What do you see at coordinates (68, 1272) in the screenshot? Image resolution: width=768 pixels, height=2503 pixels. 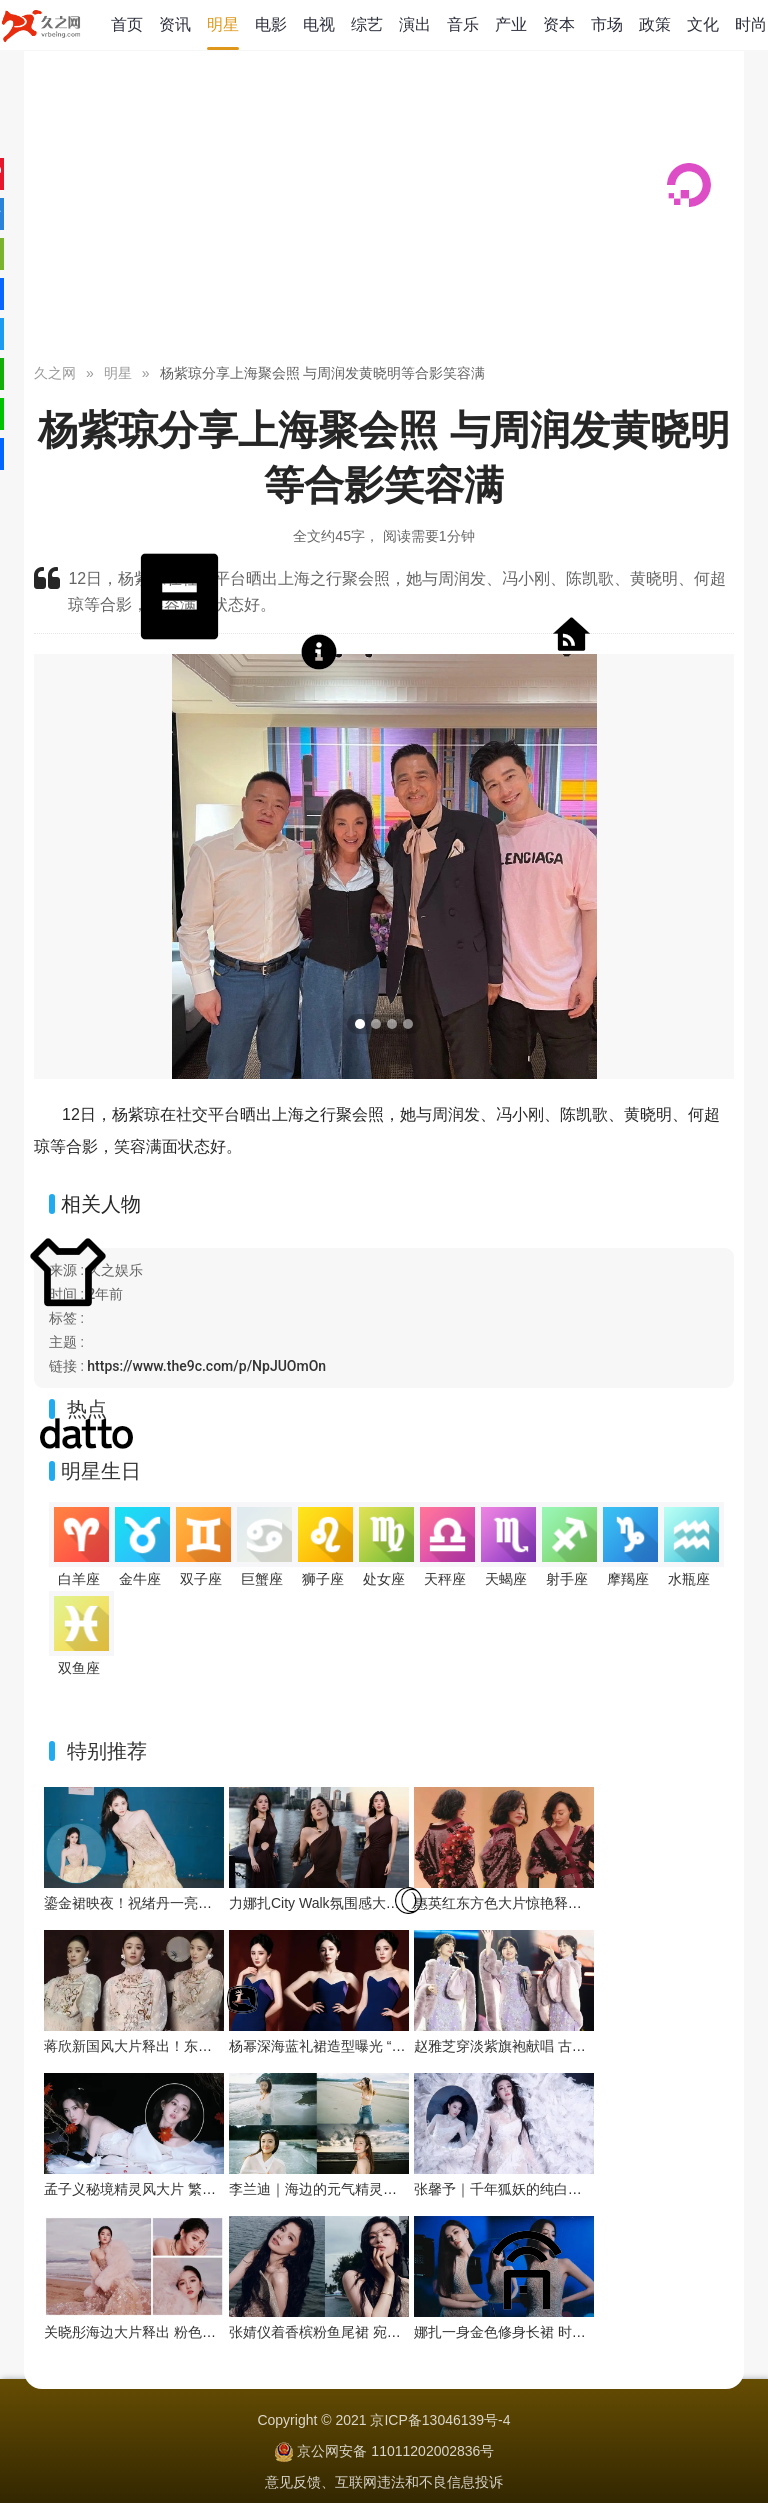 I see `browse clothing or apparel items` at bounding box center [68, 1272].